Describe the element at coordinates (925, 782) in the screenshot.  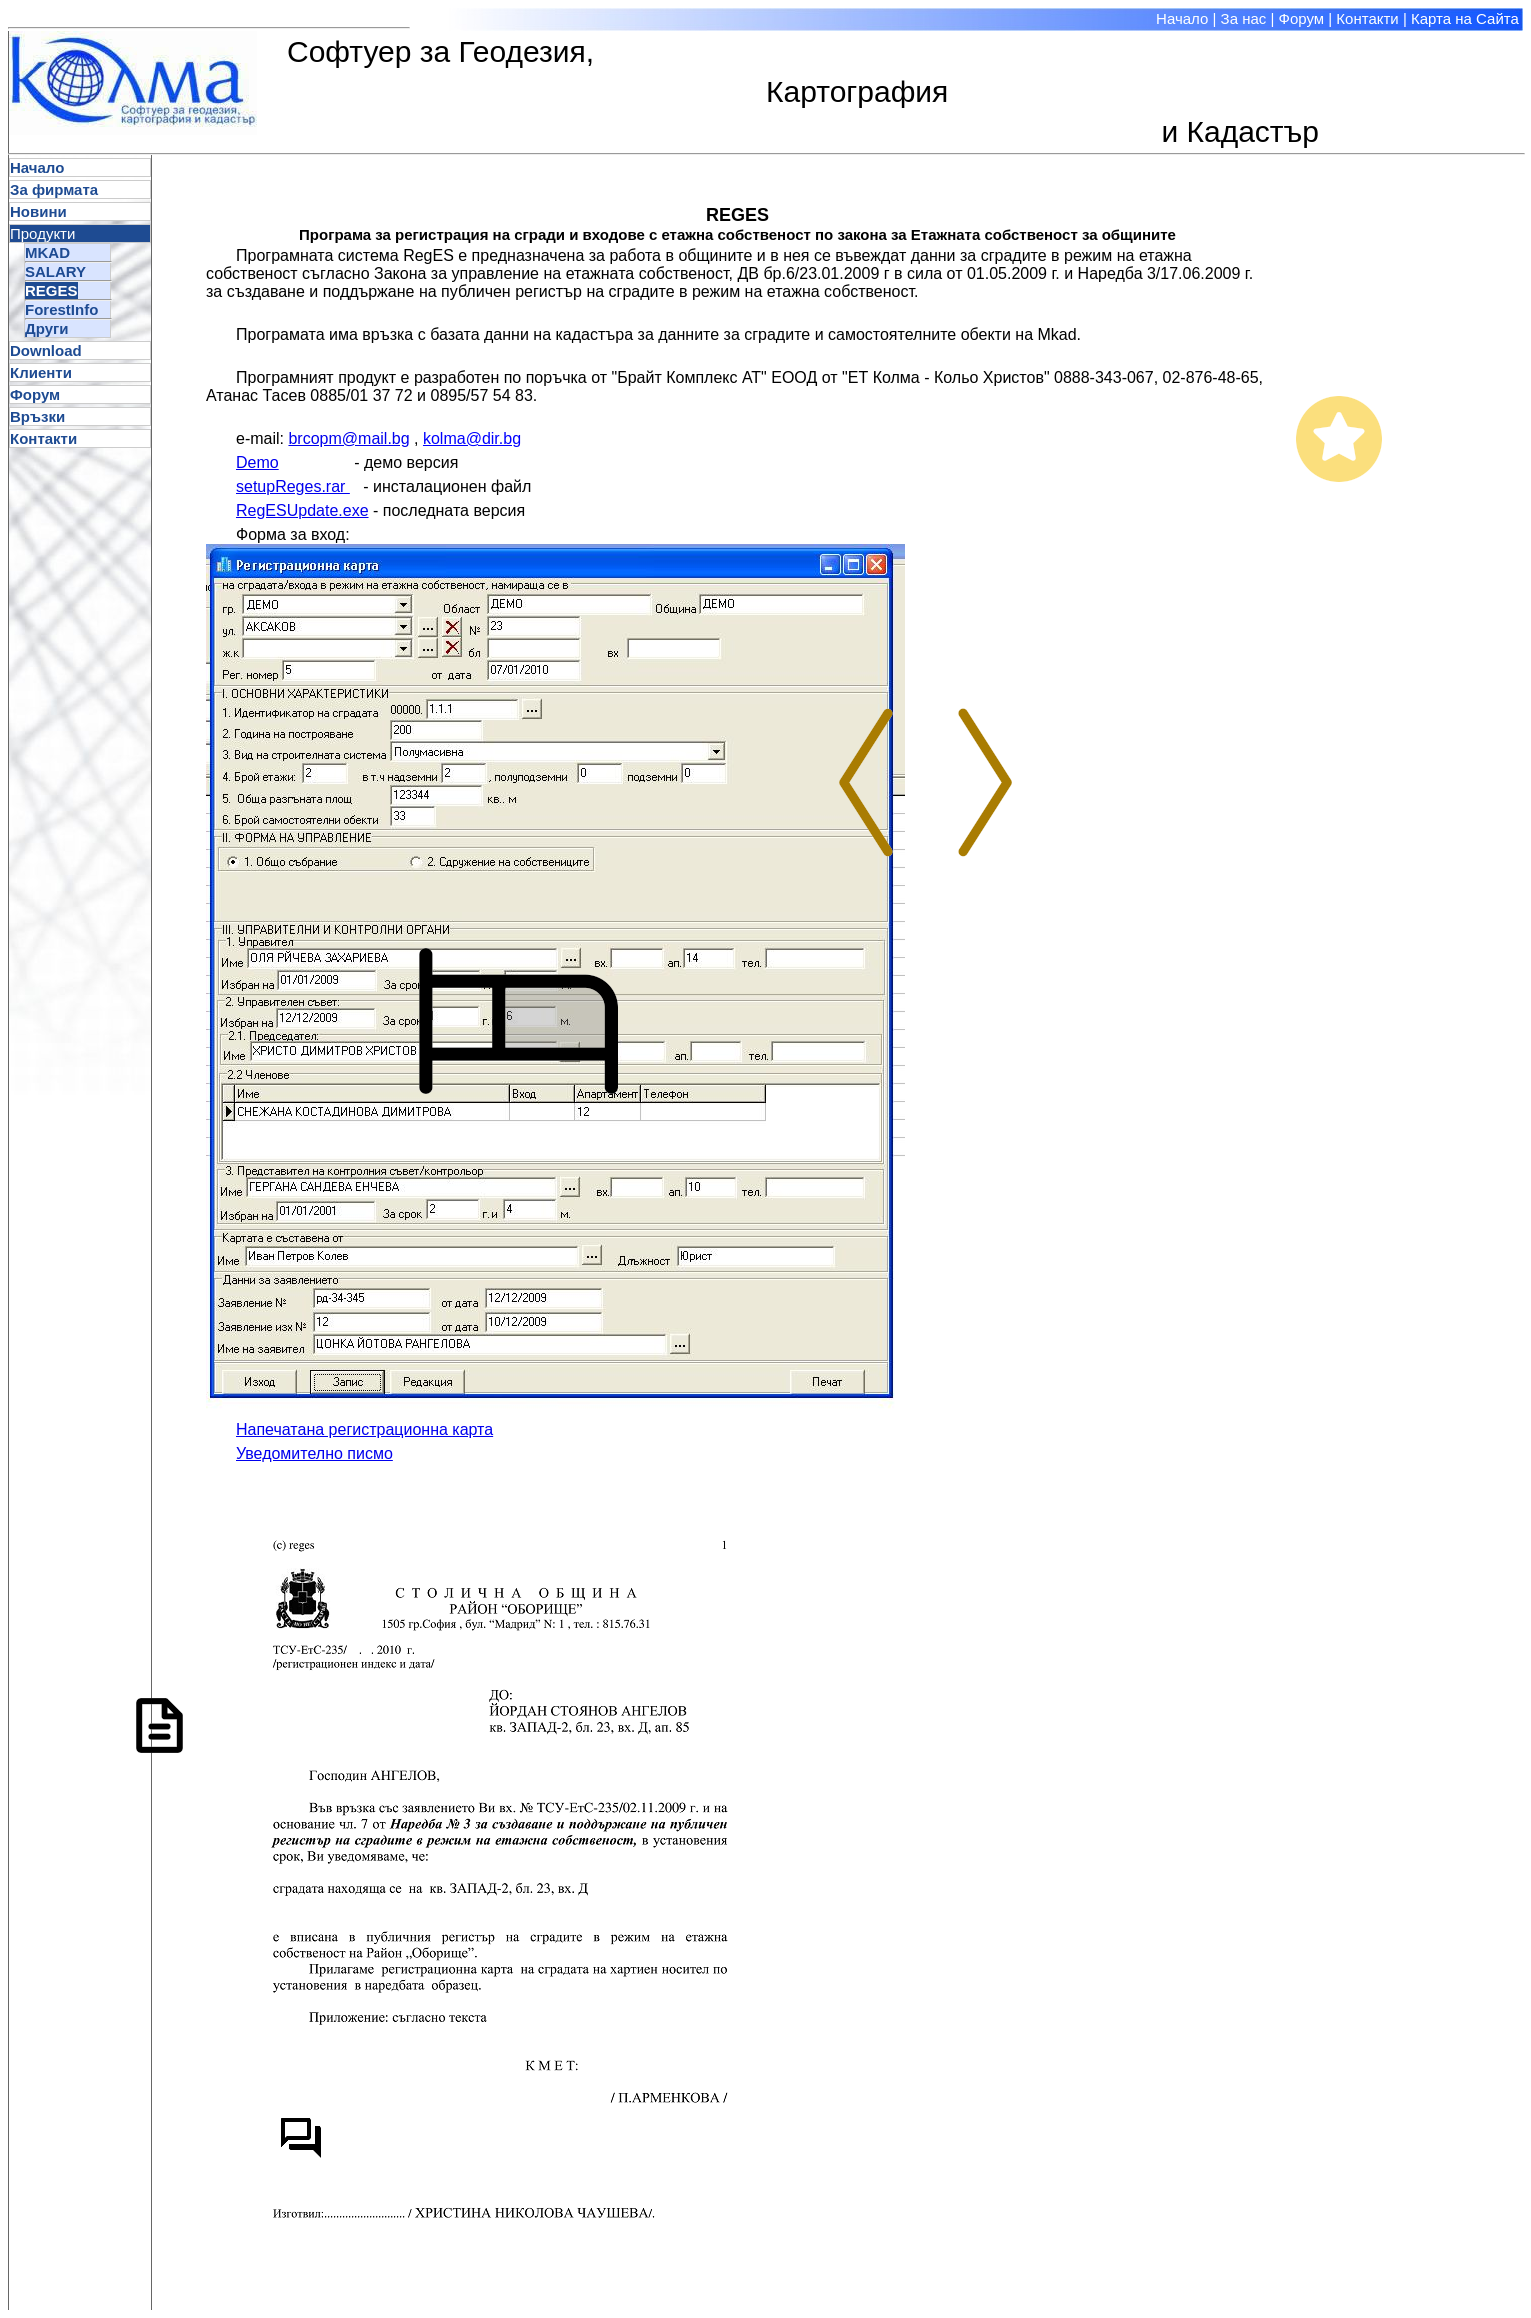
I see `view or edit source code` at that location.